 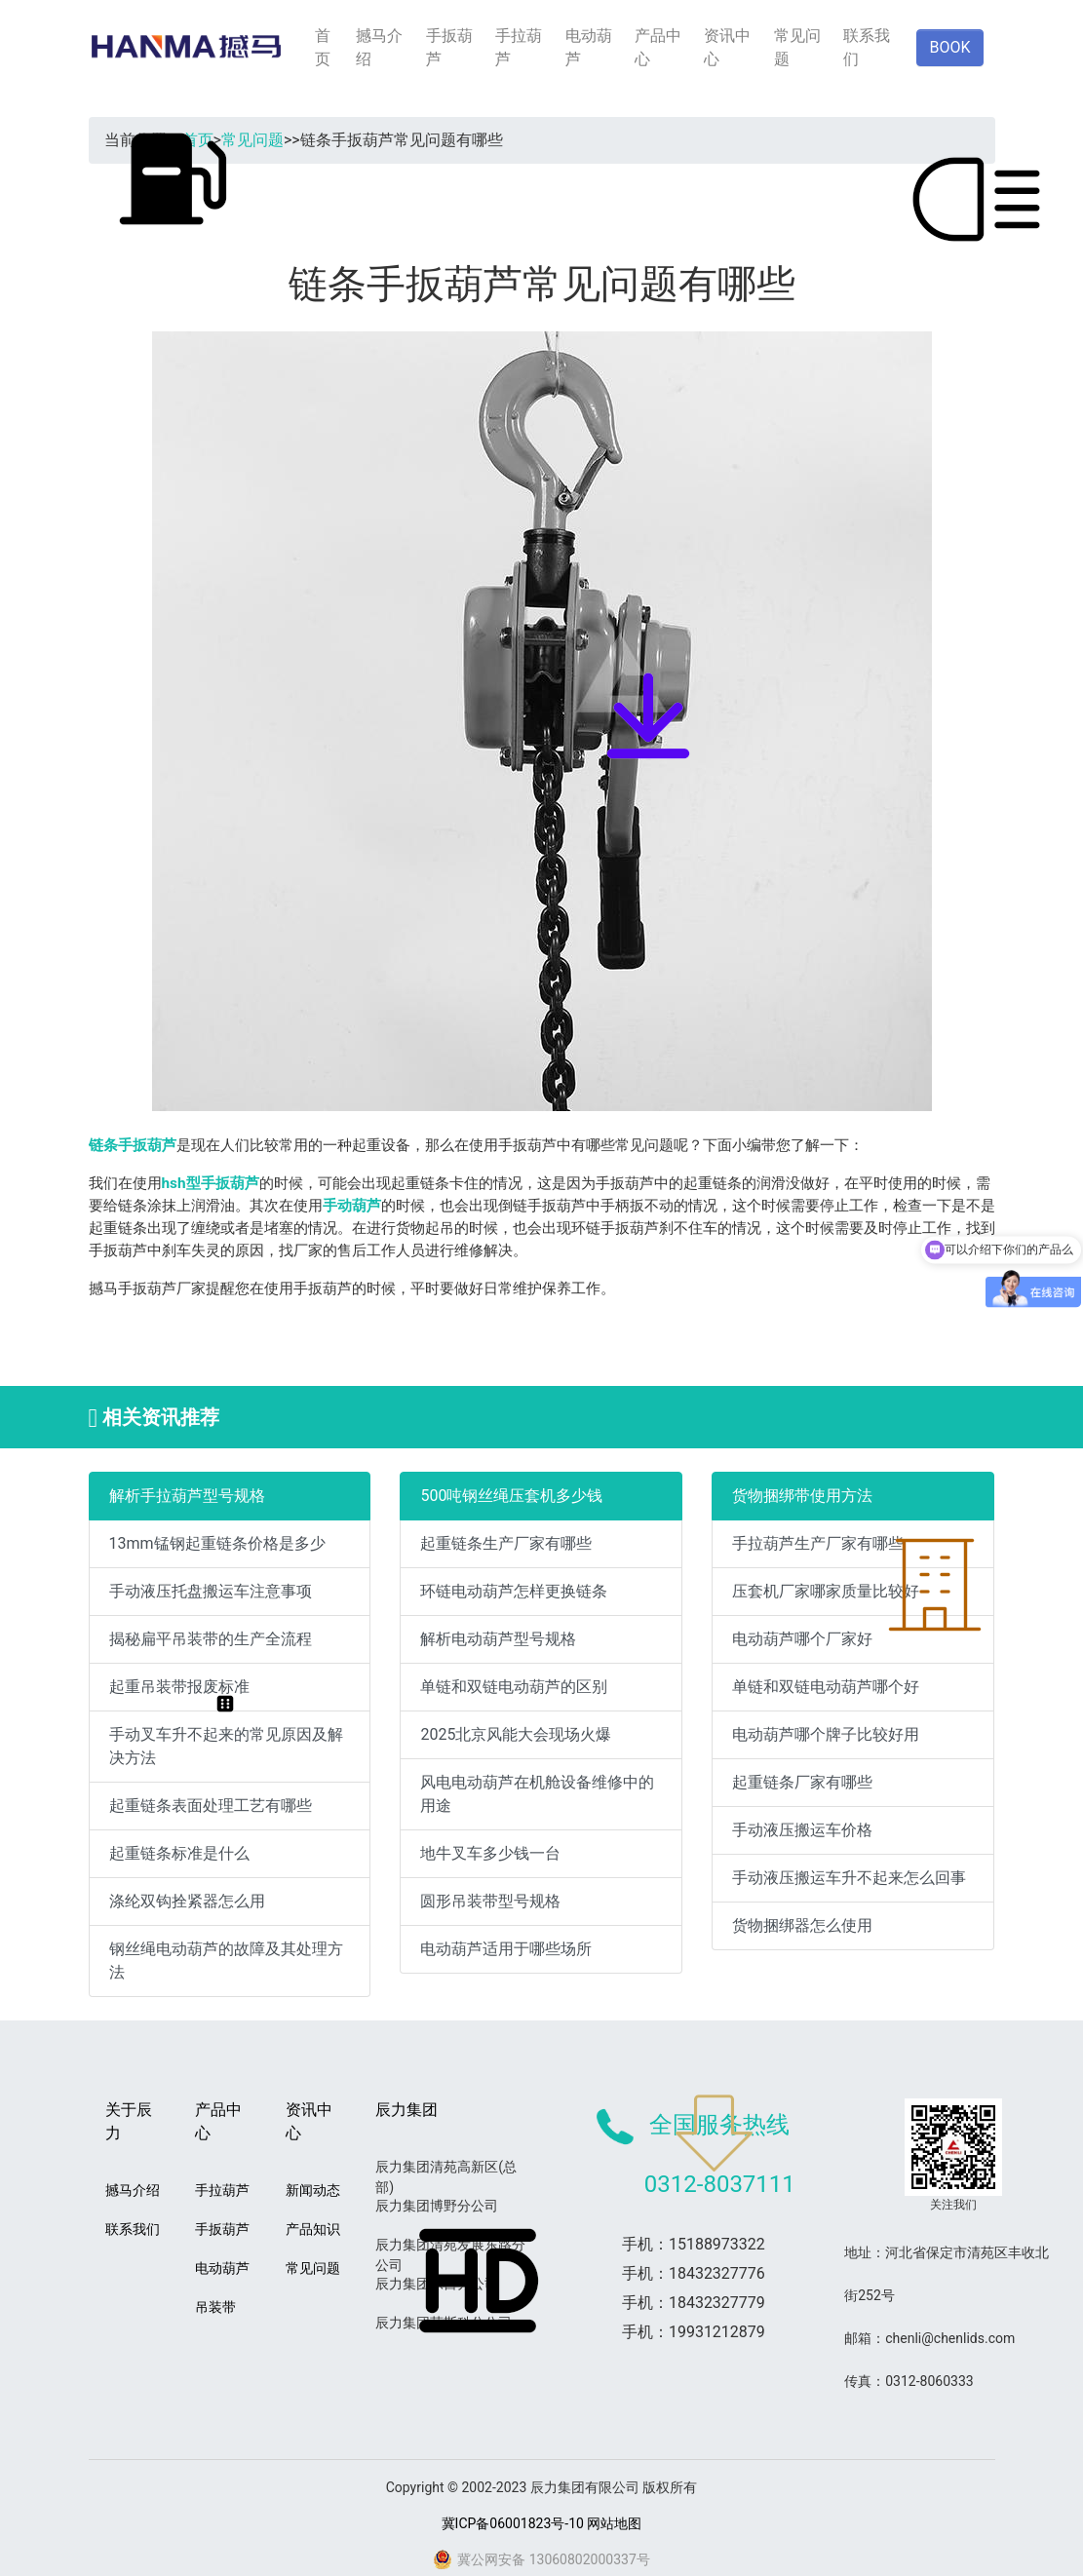 I want to click on view company or business information, so click(x=935, y=1585).